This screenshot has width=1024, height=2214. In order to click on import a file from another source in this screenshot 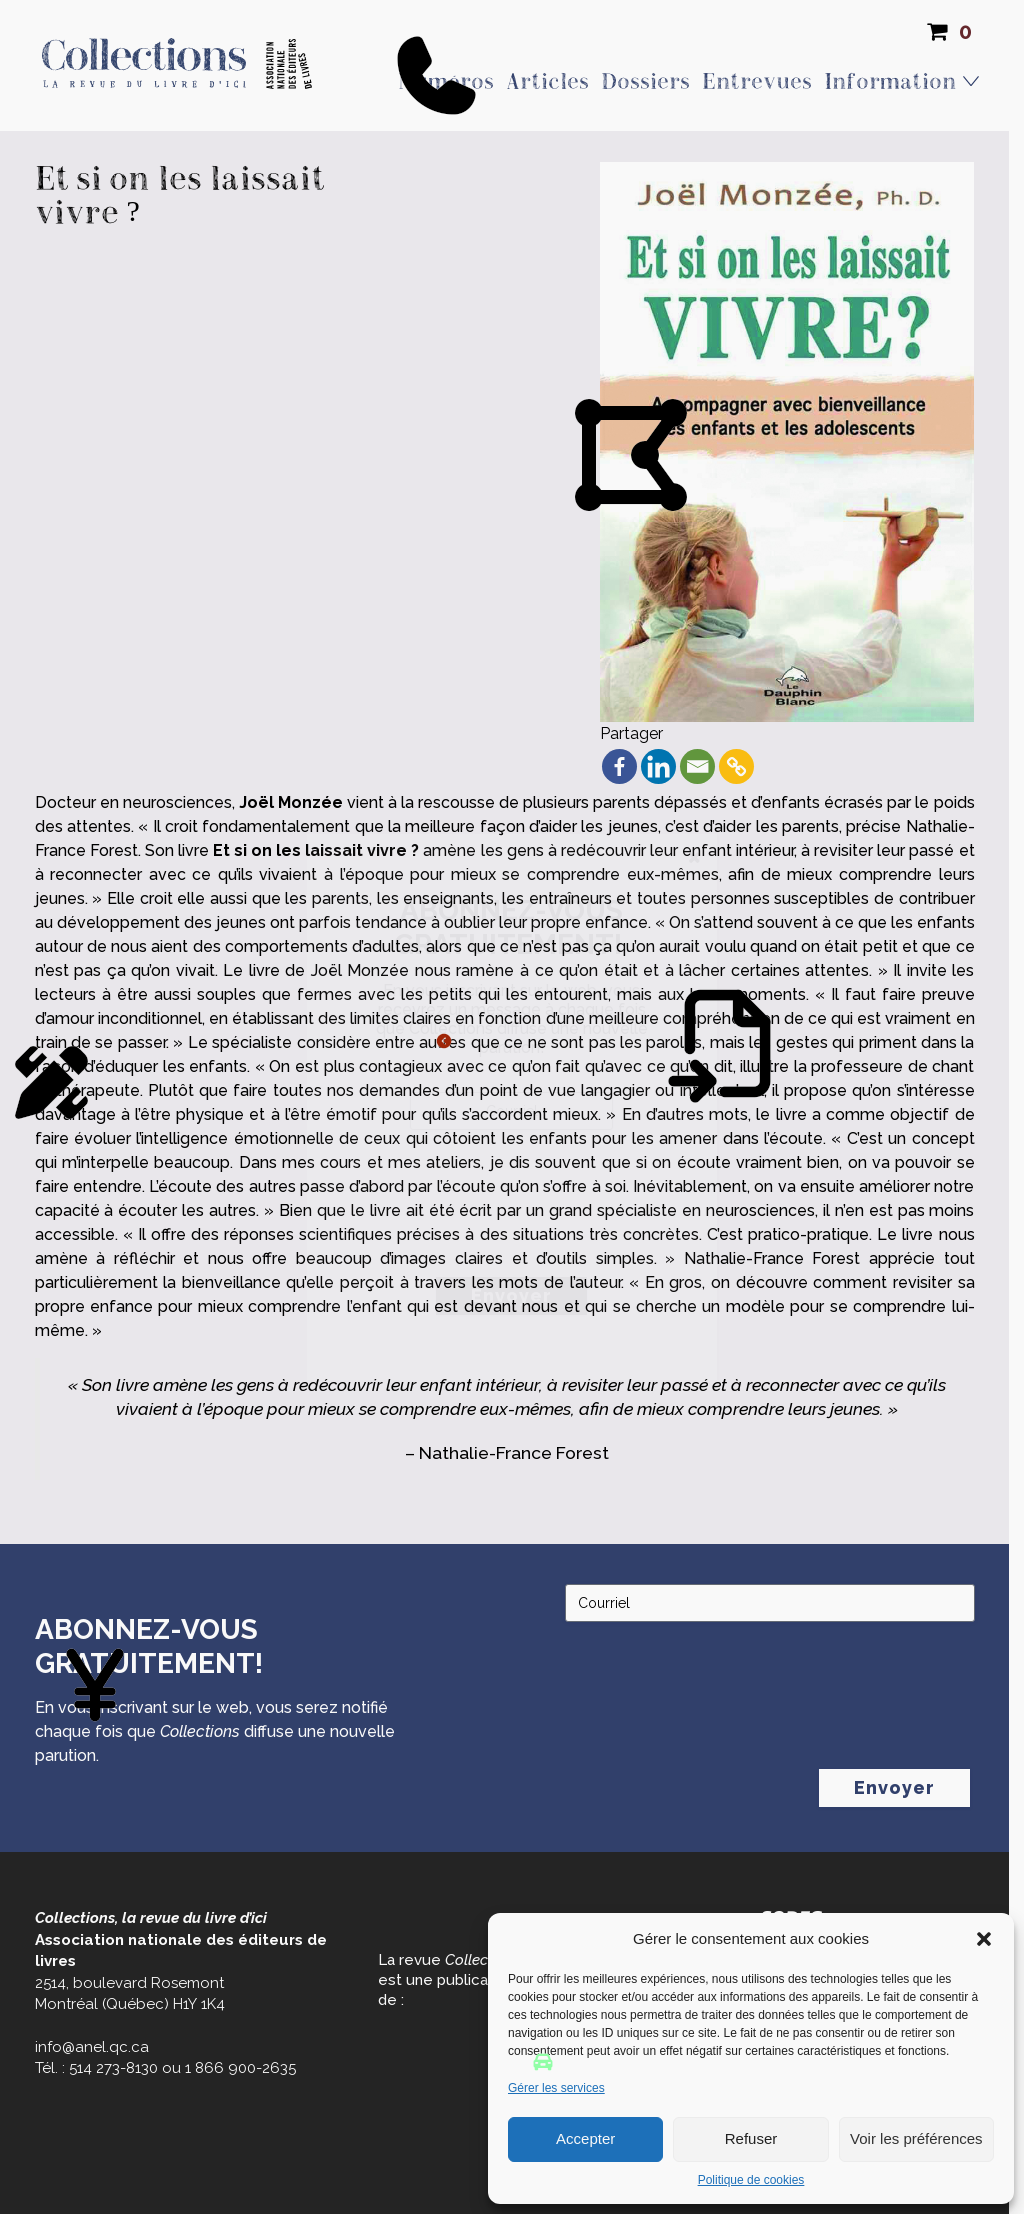, I will do `click(727, 1043)`.